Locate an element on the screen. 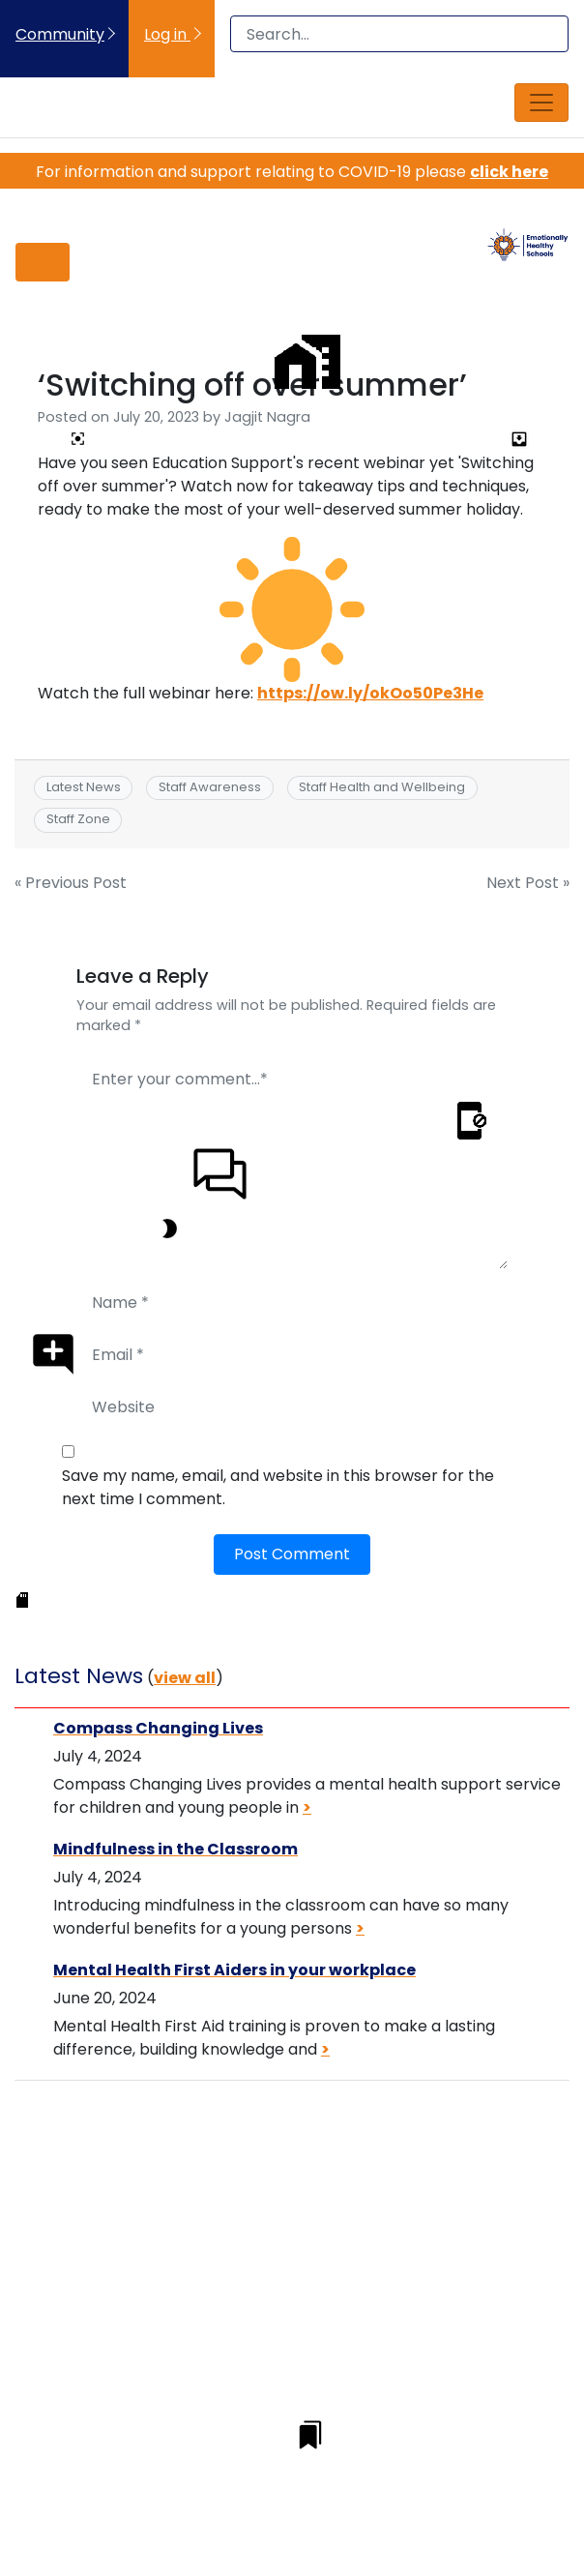 This screenshot has height=2576, width=584. switch between home and office mode is located at coordinates (307, 362).